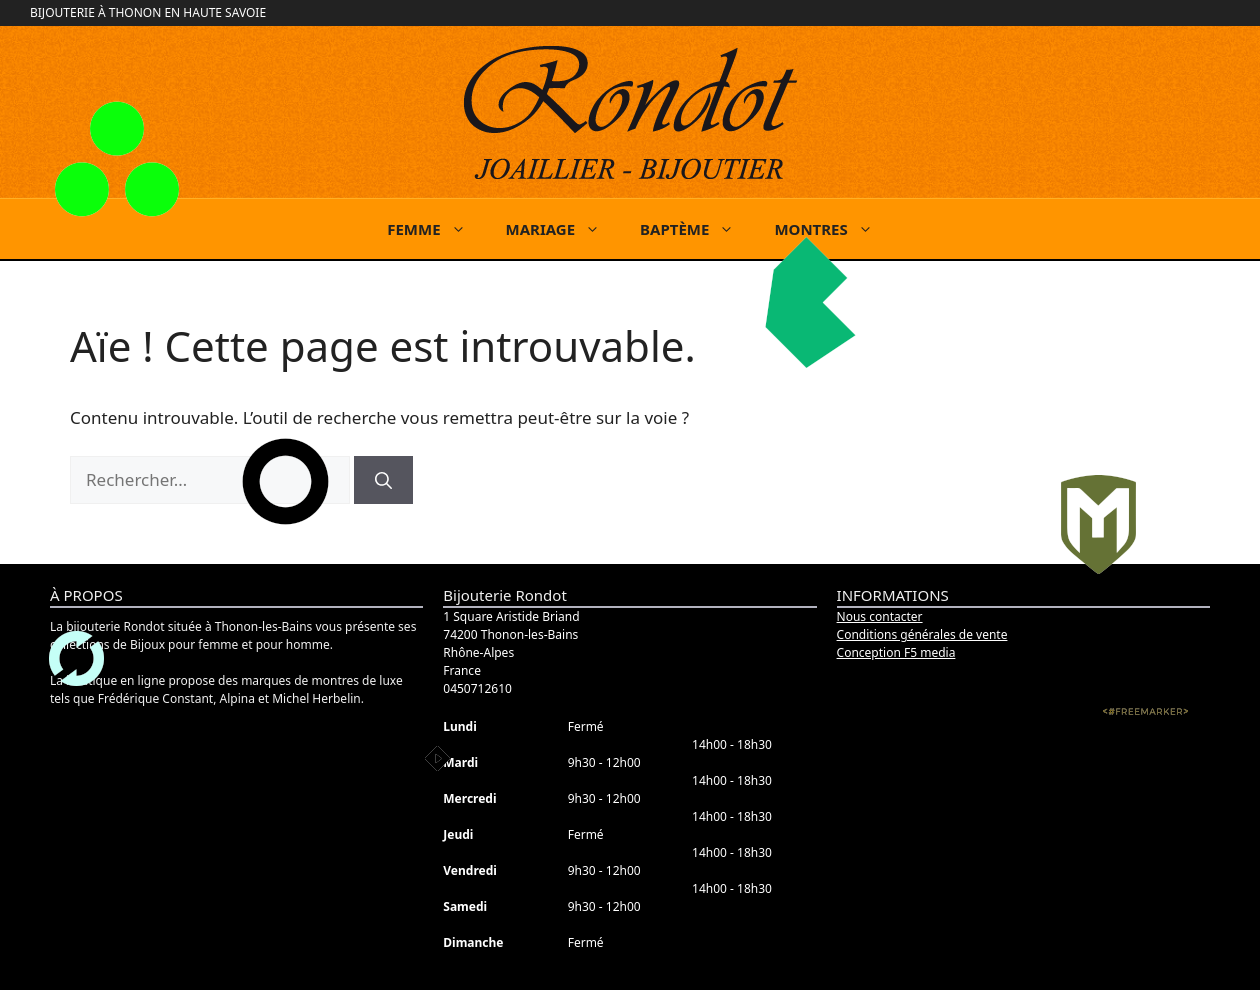 This screenshot has height=990, width=1260. What do you see at coordinates (1145, 711) in the screenshot?
I see `apache freemarker template engine logo` at bounding box center [1145, 711].